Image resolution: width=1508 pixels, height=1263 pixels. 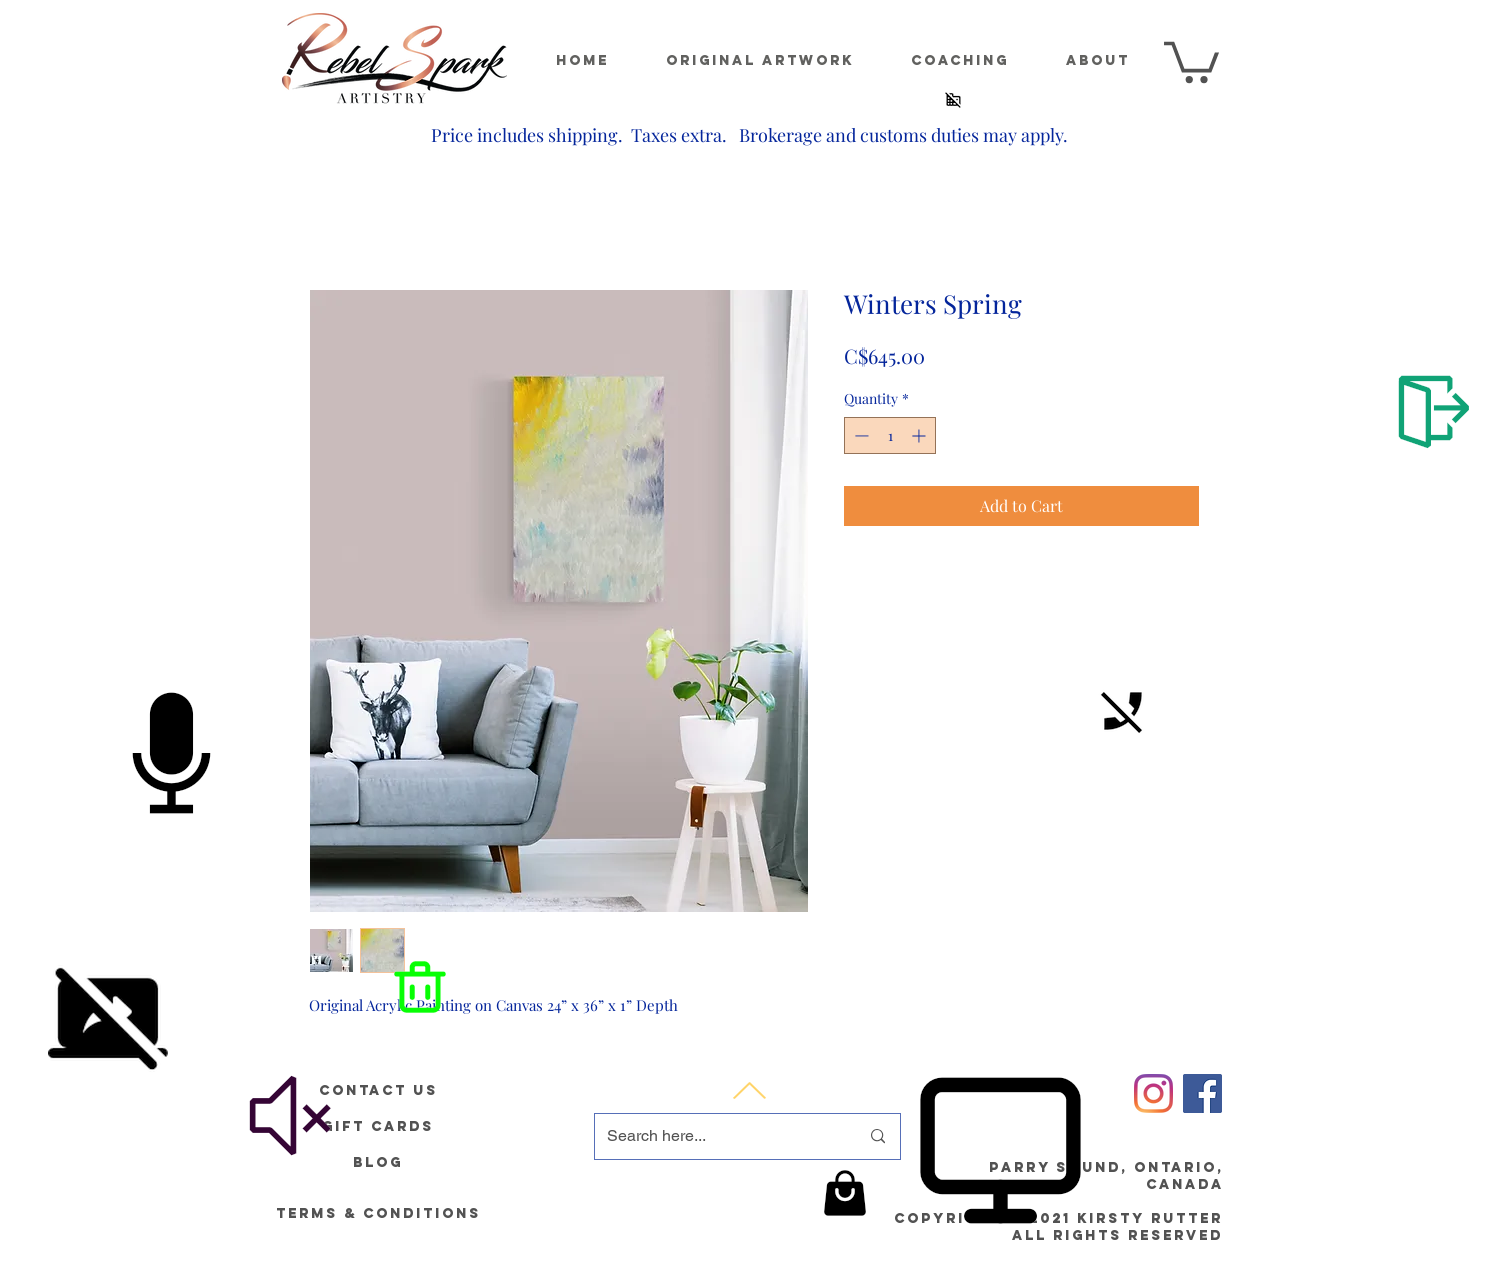 What do you see at coordinates (172, 753) in the screenshot?
I see `tap to use voice input` at bounding box center [172, 753].